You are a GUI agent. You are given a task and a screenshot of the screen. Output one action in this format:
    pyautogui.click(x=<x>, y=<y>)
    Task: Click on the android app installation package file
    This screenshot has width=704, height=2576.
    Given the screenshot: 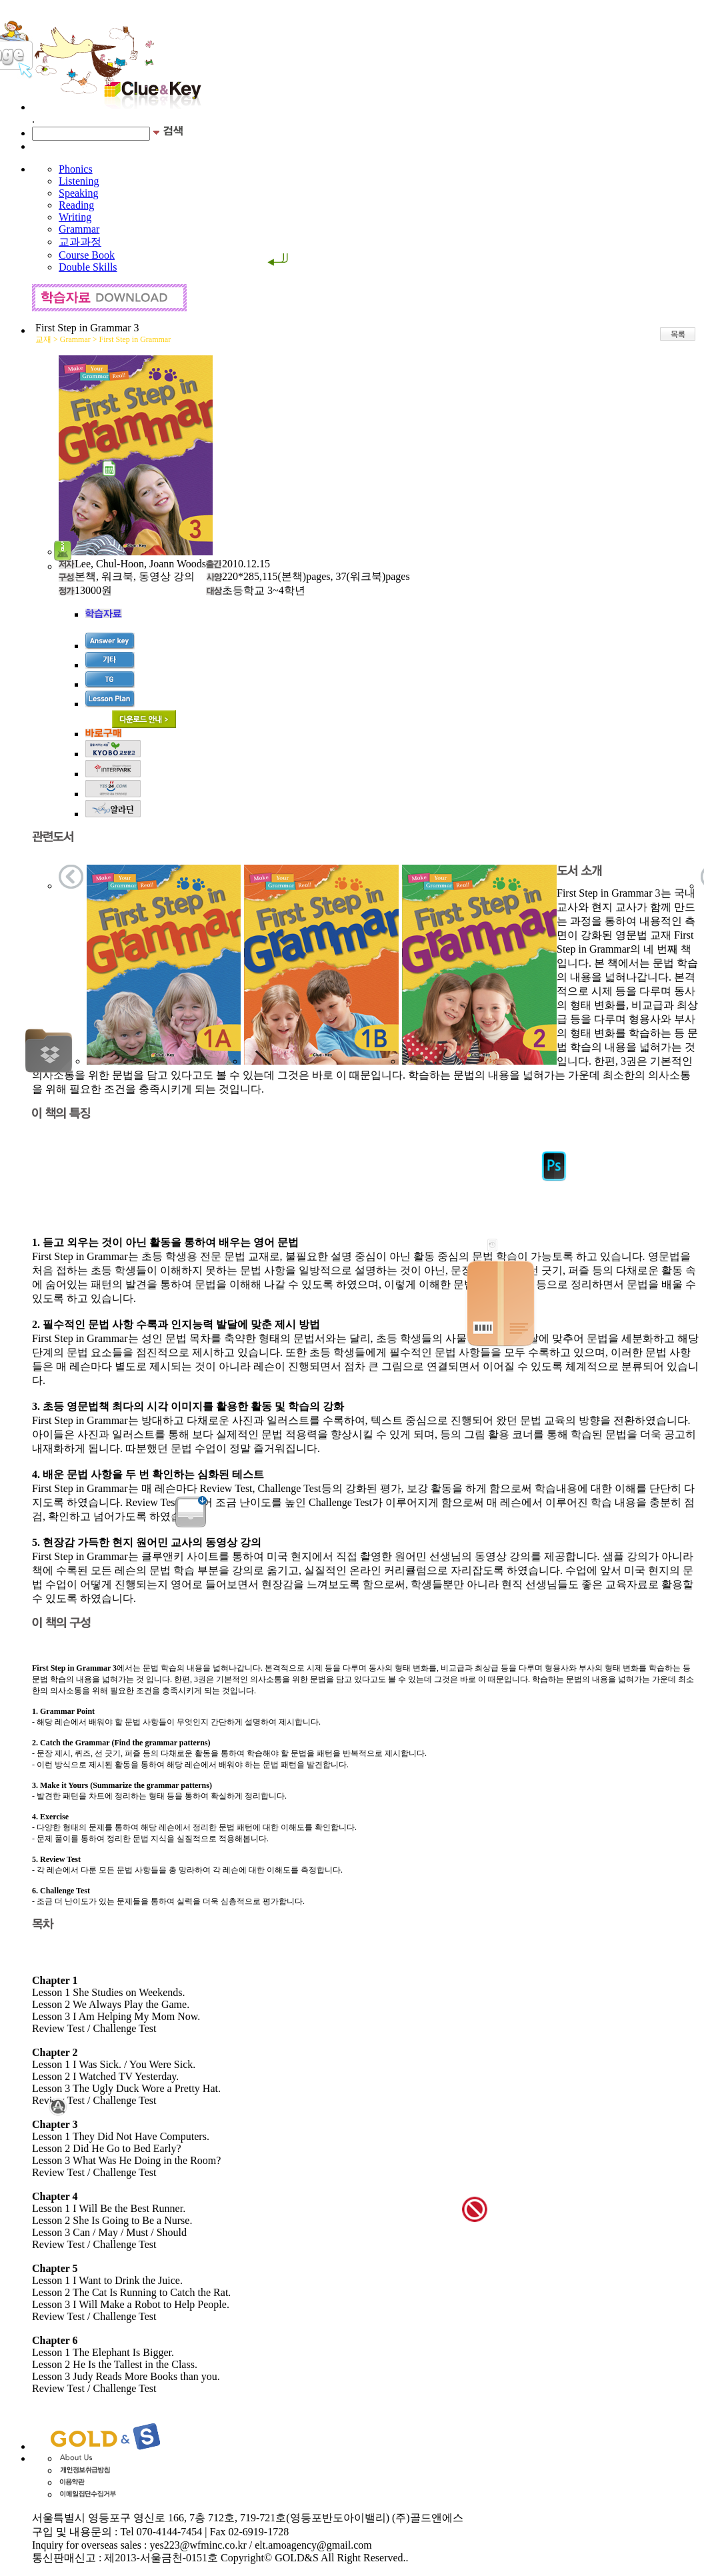 What is the action you would take?
    pyautogui.click(x=63, y=551)
    